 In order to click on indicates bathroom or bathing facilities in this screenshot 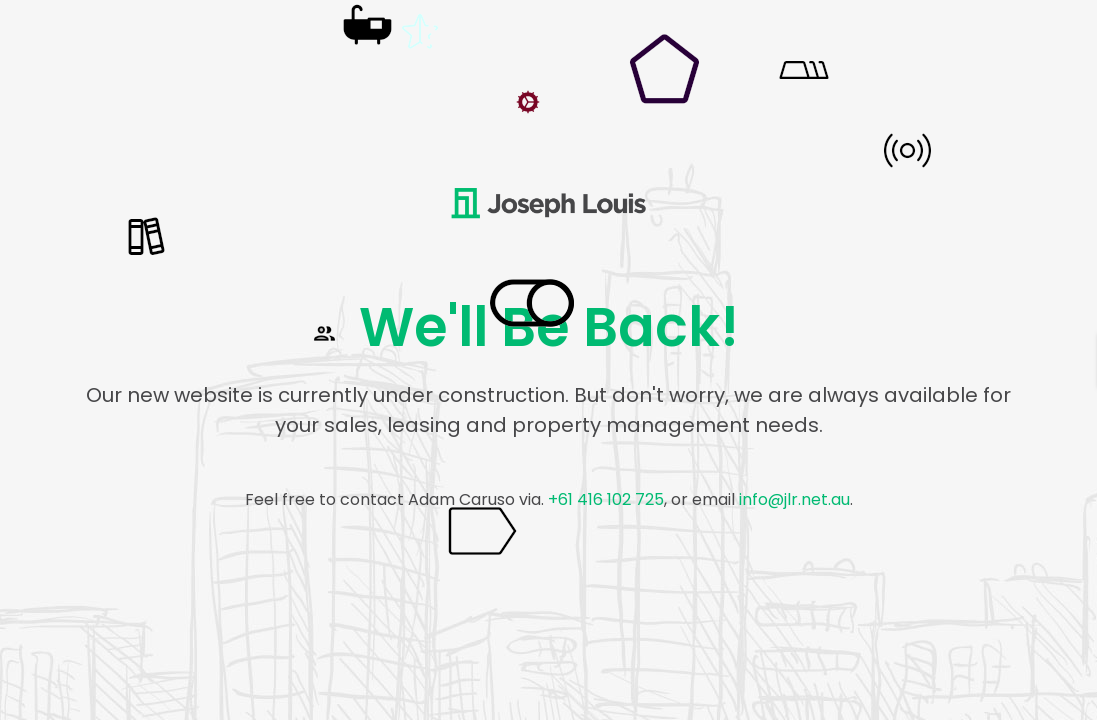, I will do `click(367, 25)`.